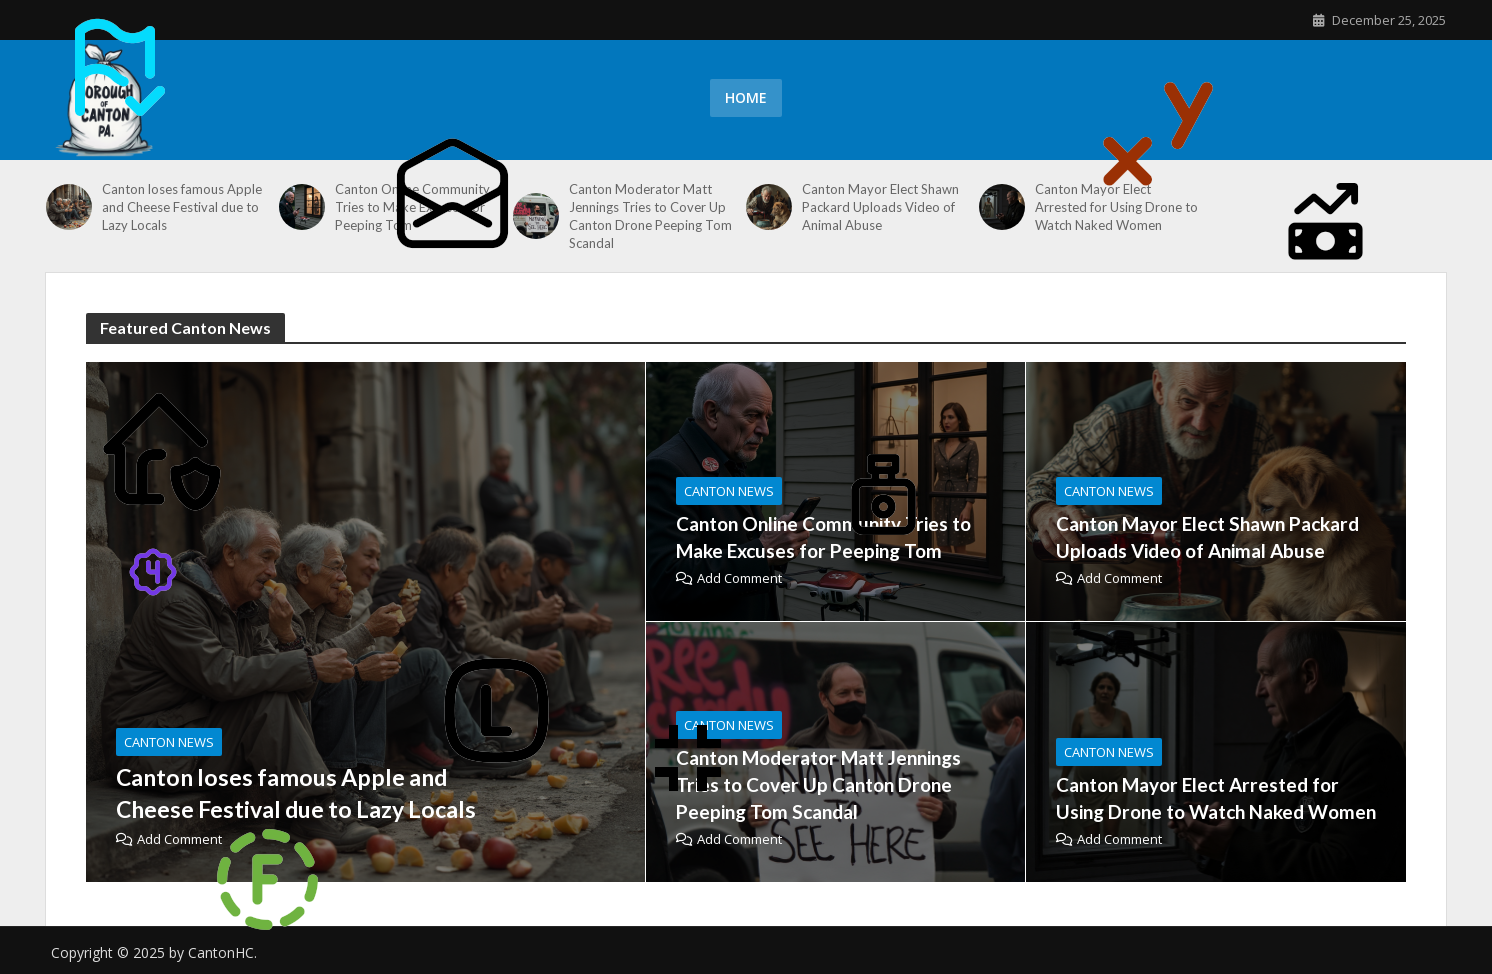 This screenshot has width=1492, height=974. I want to click on browse perfume or fragrance products, so click(883, 494).